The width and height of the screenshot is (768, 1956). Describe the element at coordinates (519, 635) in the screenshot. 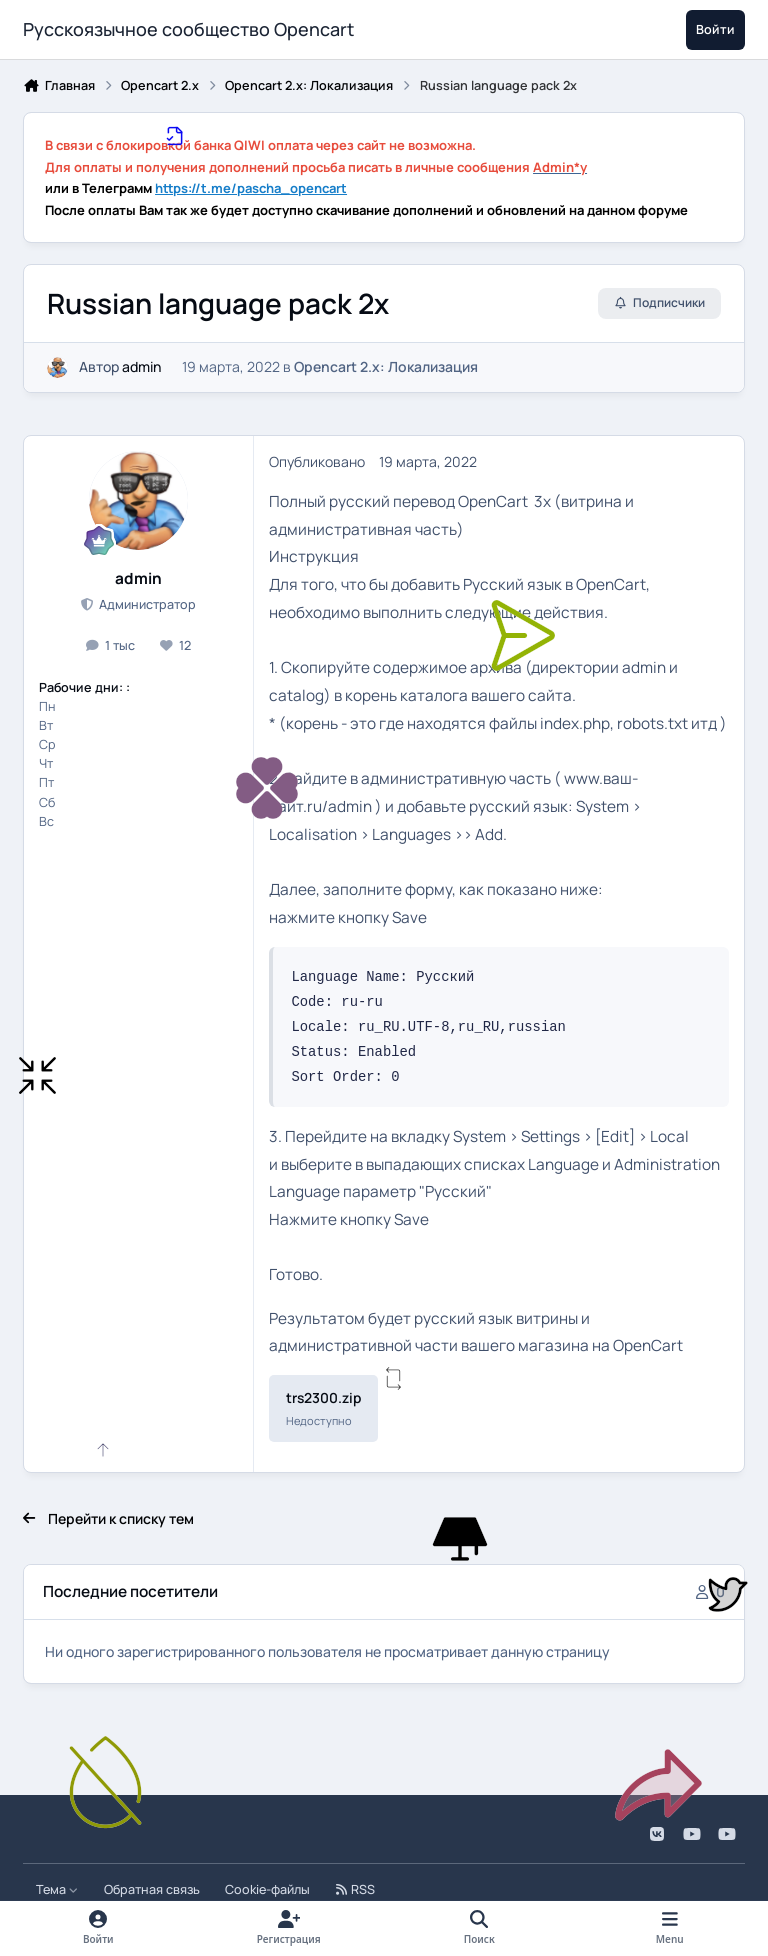

I see `send a message` at that location.